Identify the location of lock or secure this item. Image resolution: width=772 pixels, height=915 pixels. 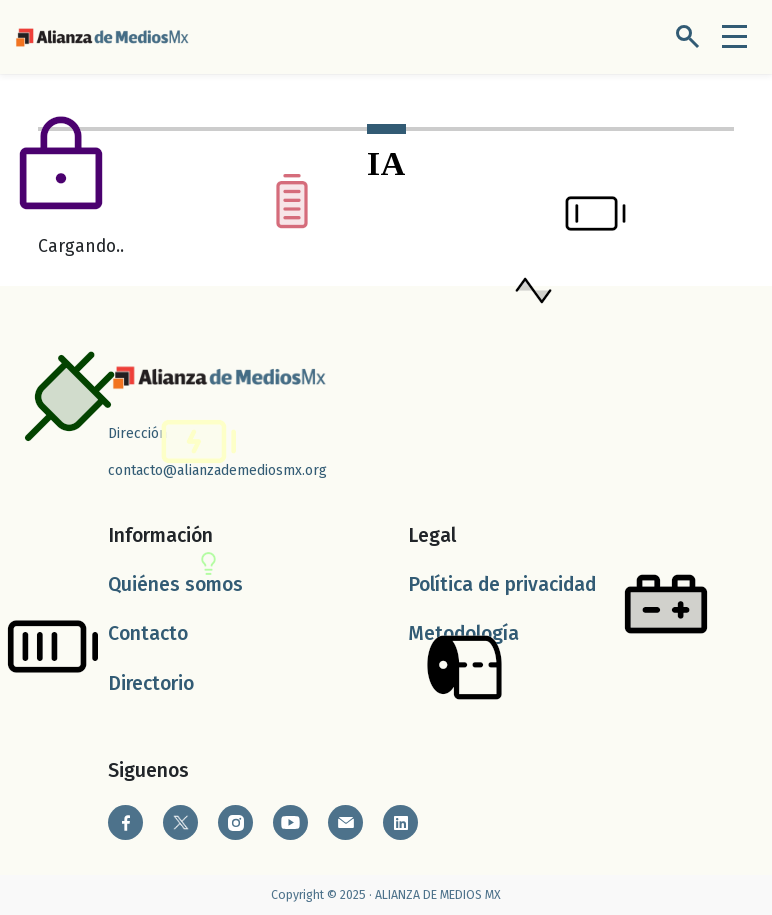
(61, 168).